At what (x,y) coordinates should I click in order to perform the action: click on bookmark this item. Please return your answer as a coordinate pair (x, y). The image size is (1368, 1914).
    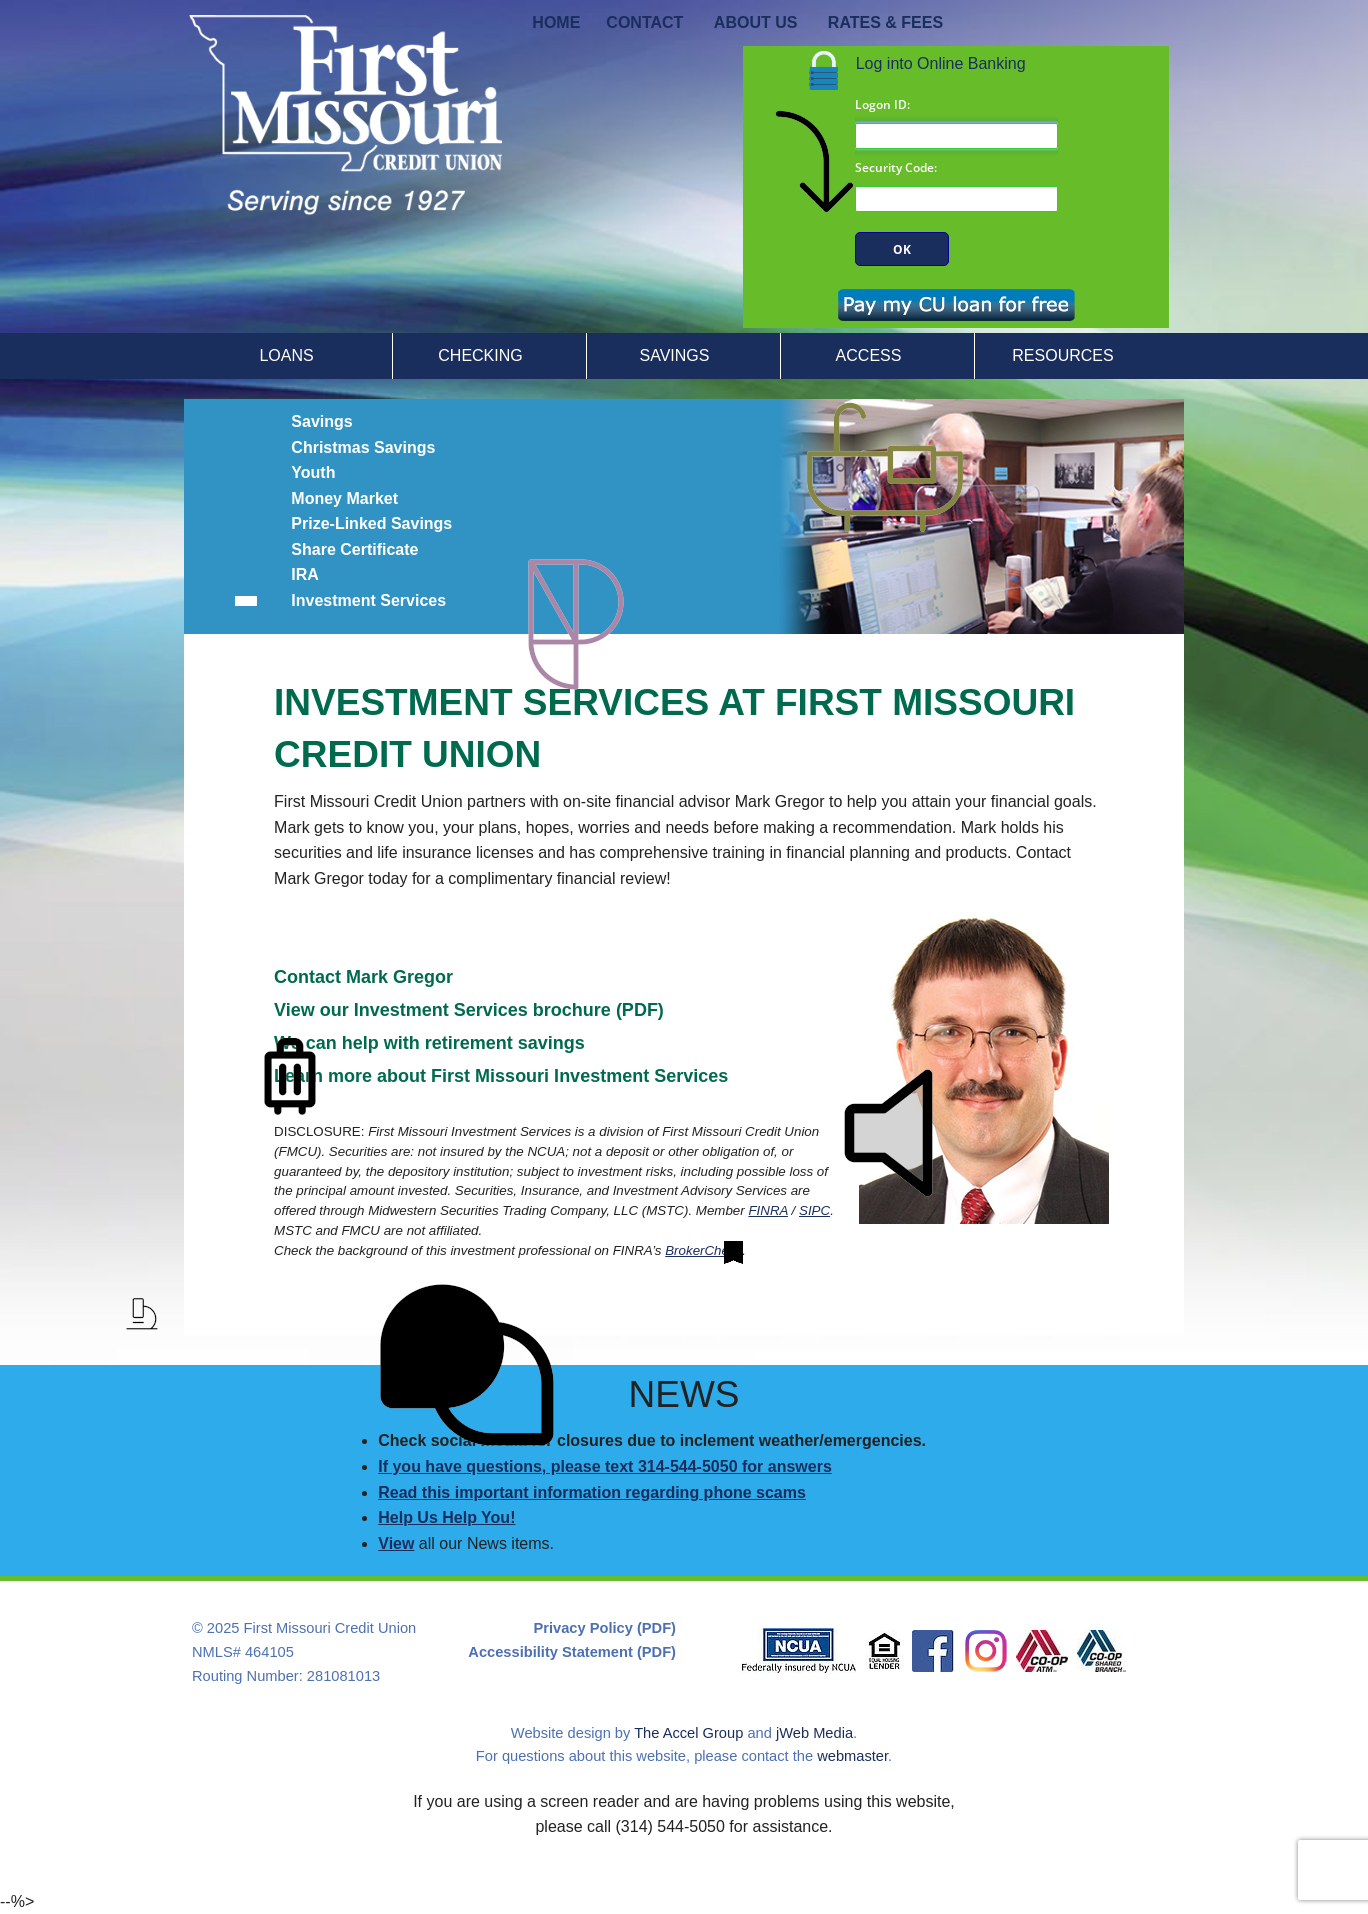
    Looking at the image, I should click on (733, 1252).